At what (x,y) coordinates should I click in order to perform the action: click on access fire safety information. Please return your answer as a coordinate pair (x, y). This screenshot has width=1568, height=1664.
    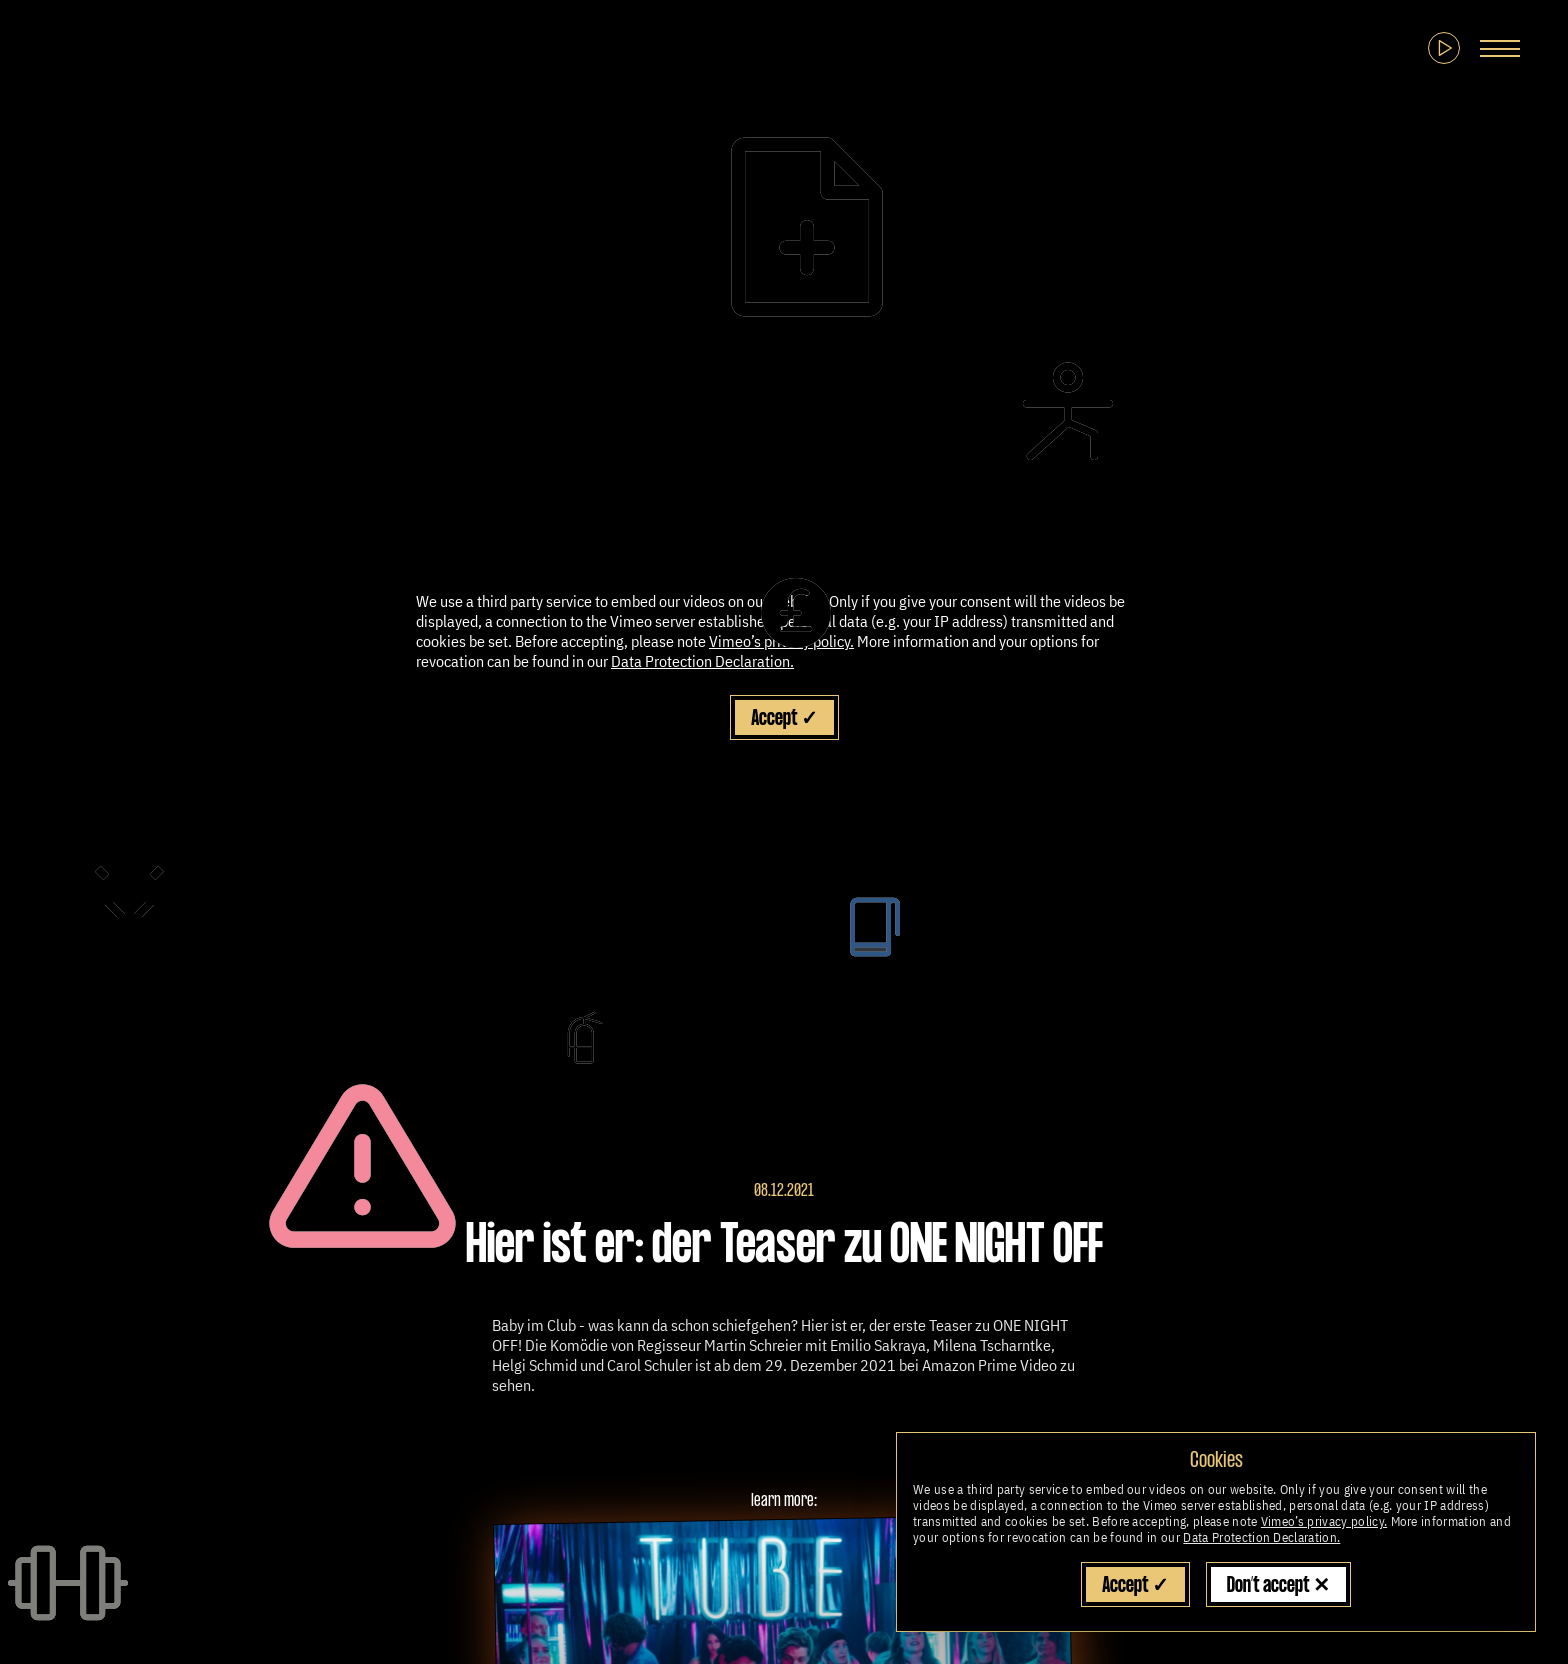
    Looking at the image, I should click on (582, 1038).